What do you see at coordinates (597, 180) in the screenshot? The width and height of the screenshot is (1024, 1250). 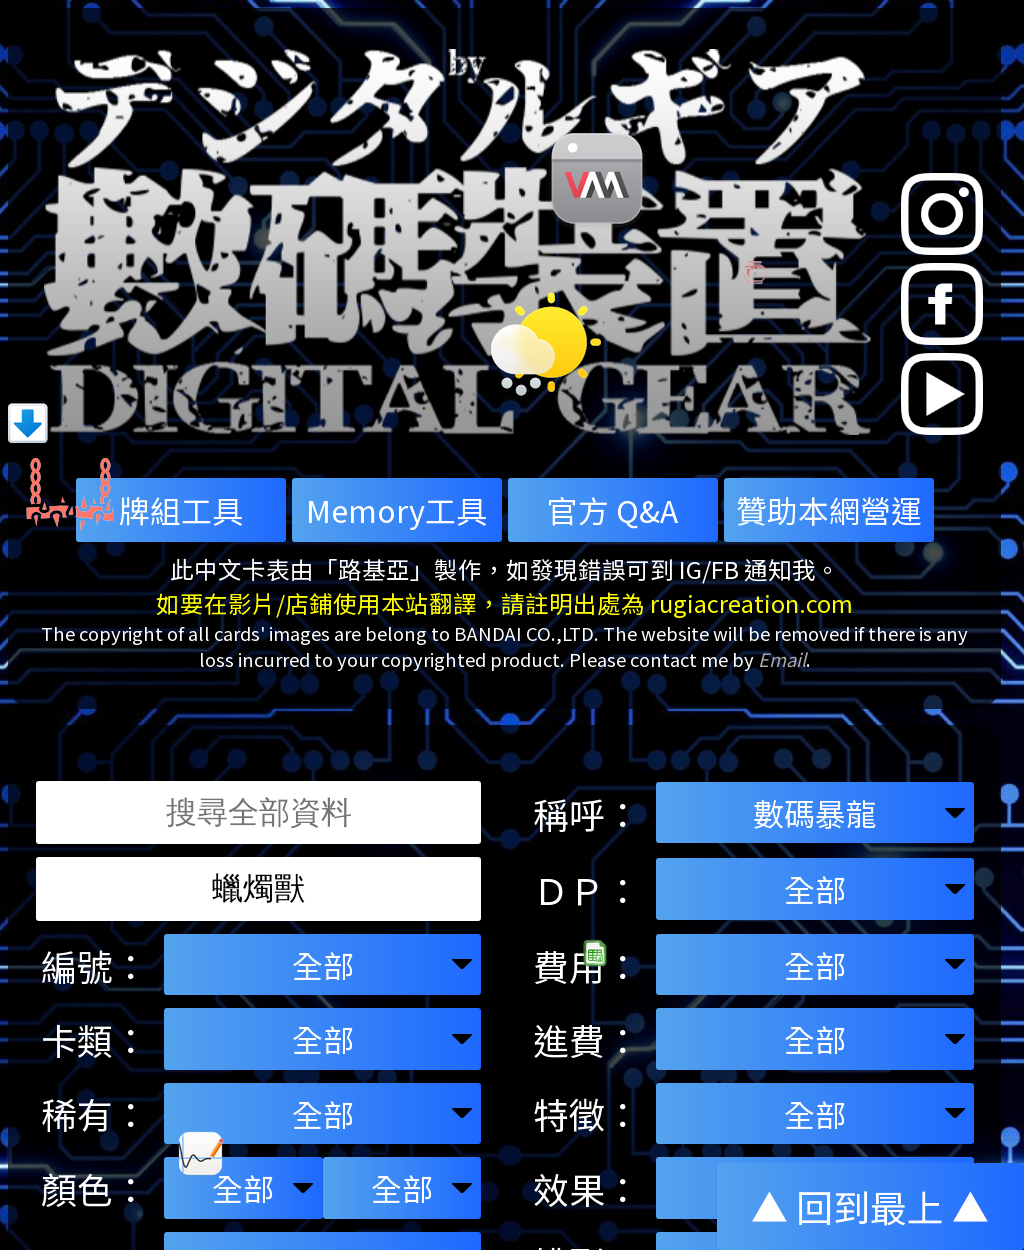 I see `open virtual machine preferences` at bounding box center [597, 180].